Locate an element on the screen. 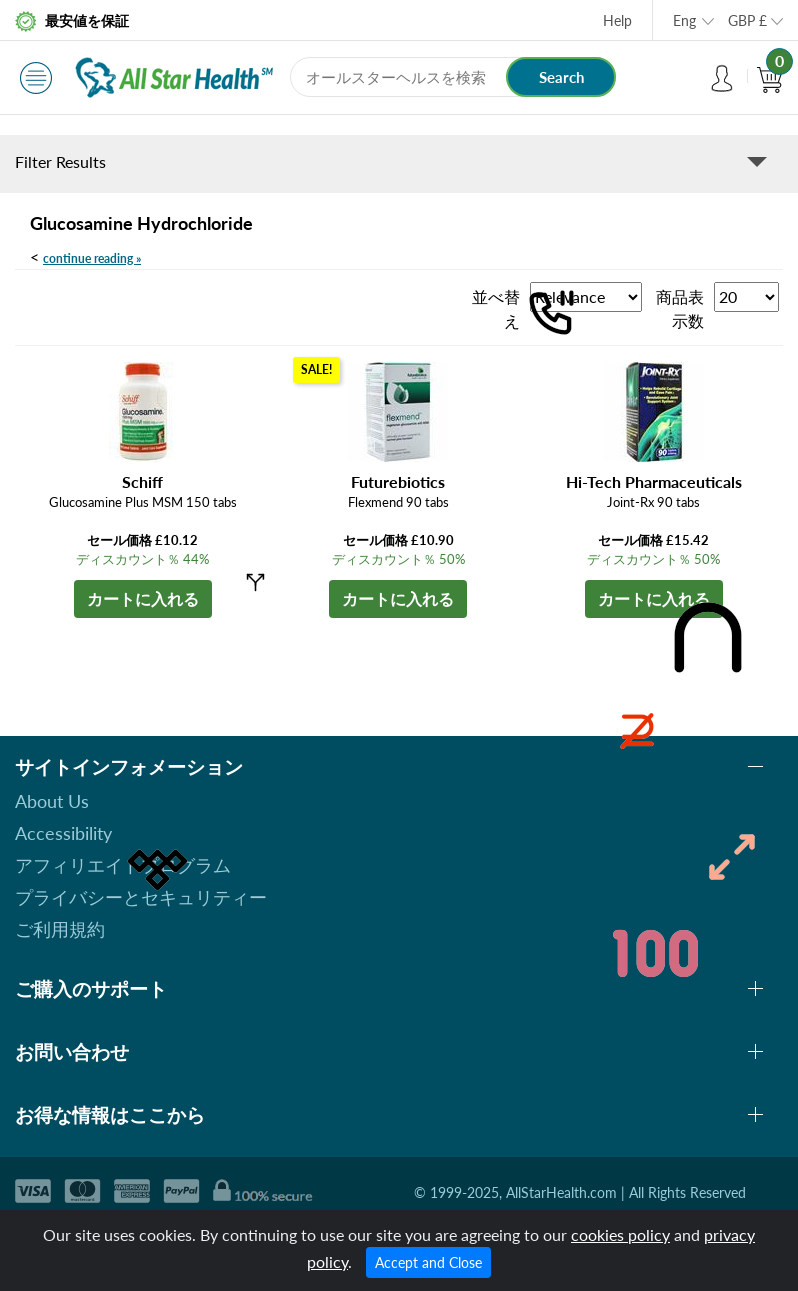  indicates "not a superset of" in mathematical notation is located at coordinates (637, 731).